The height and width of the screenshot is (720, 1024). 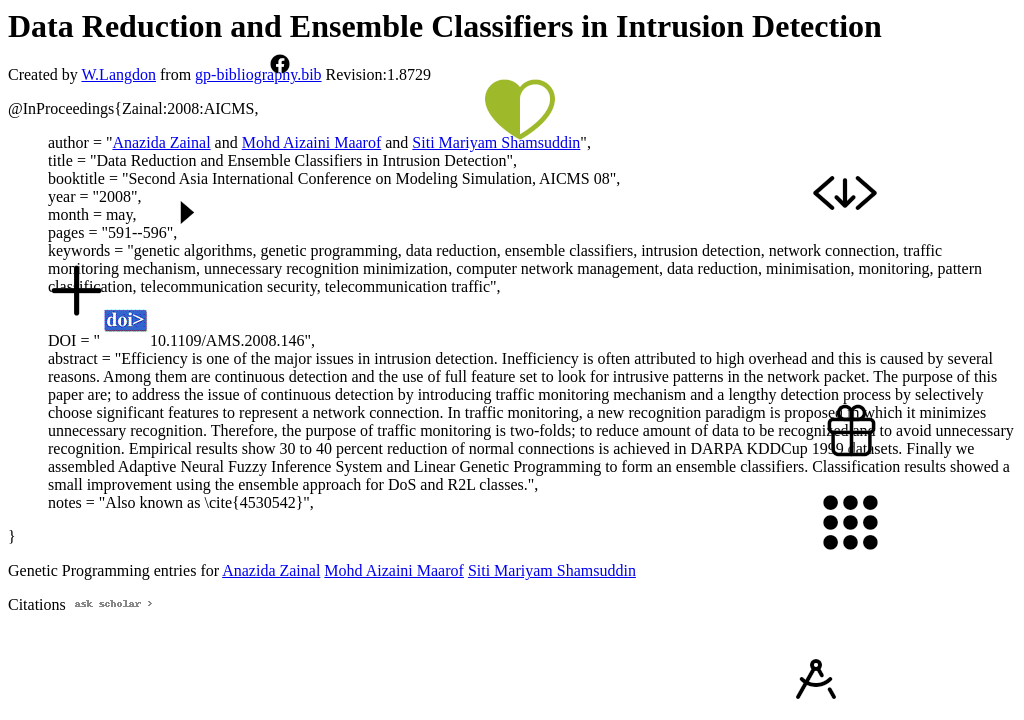 I want to click on add a new item, so click(x=77, y=291).